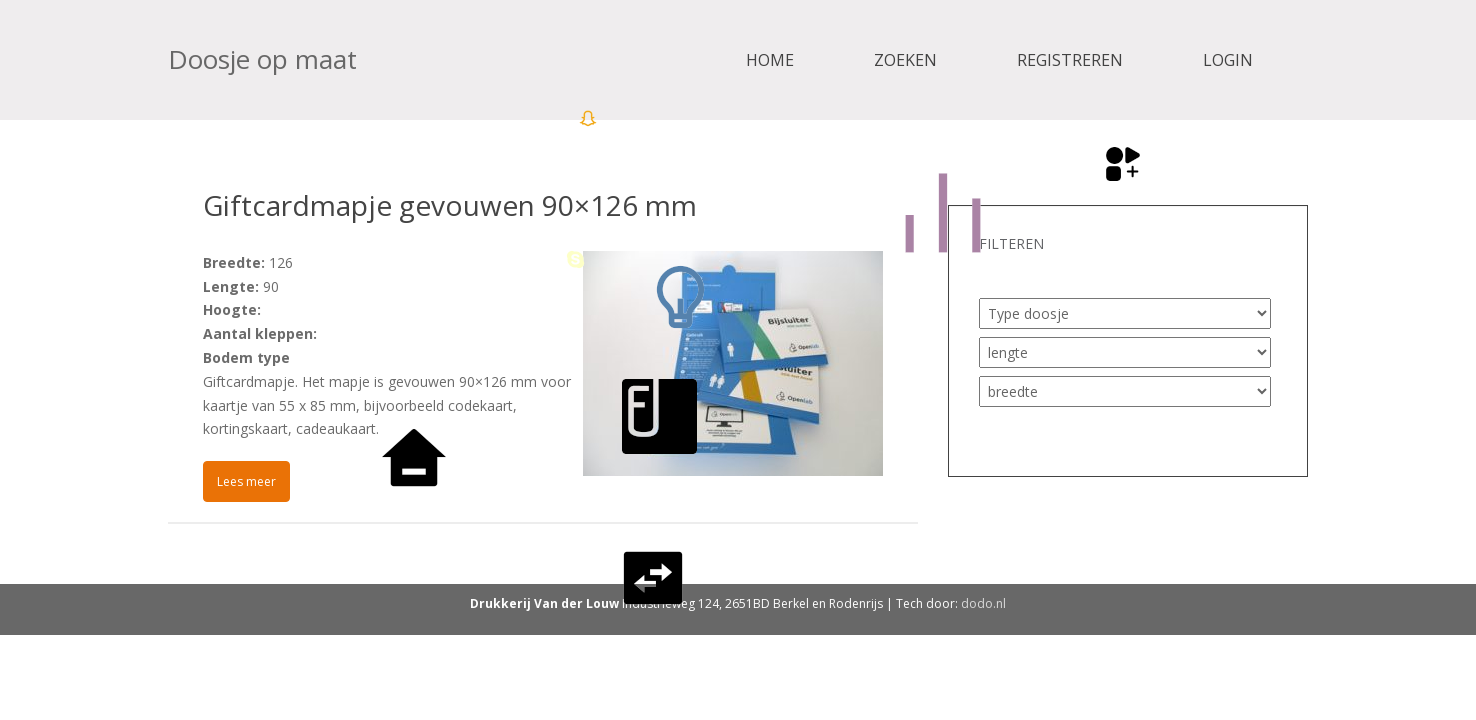  Describe the element at coordinates (943, 215) in the screenshot. I see `view analytics and statistics` at that location.